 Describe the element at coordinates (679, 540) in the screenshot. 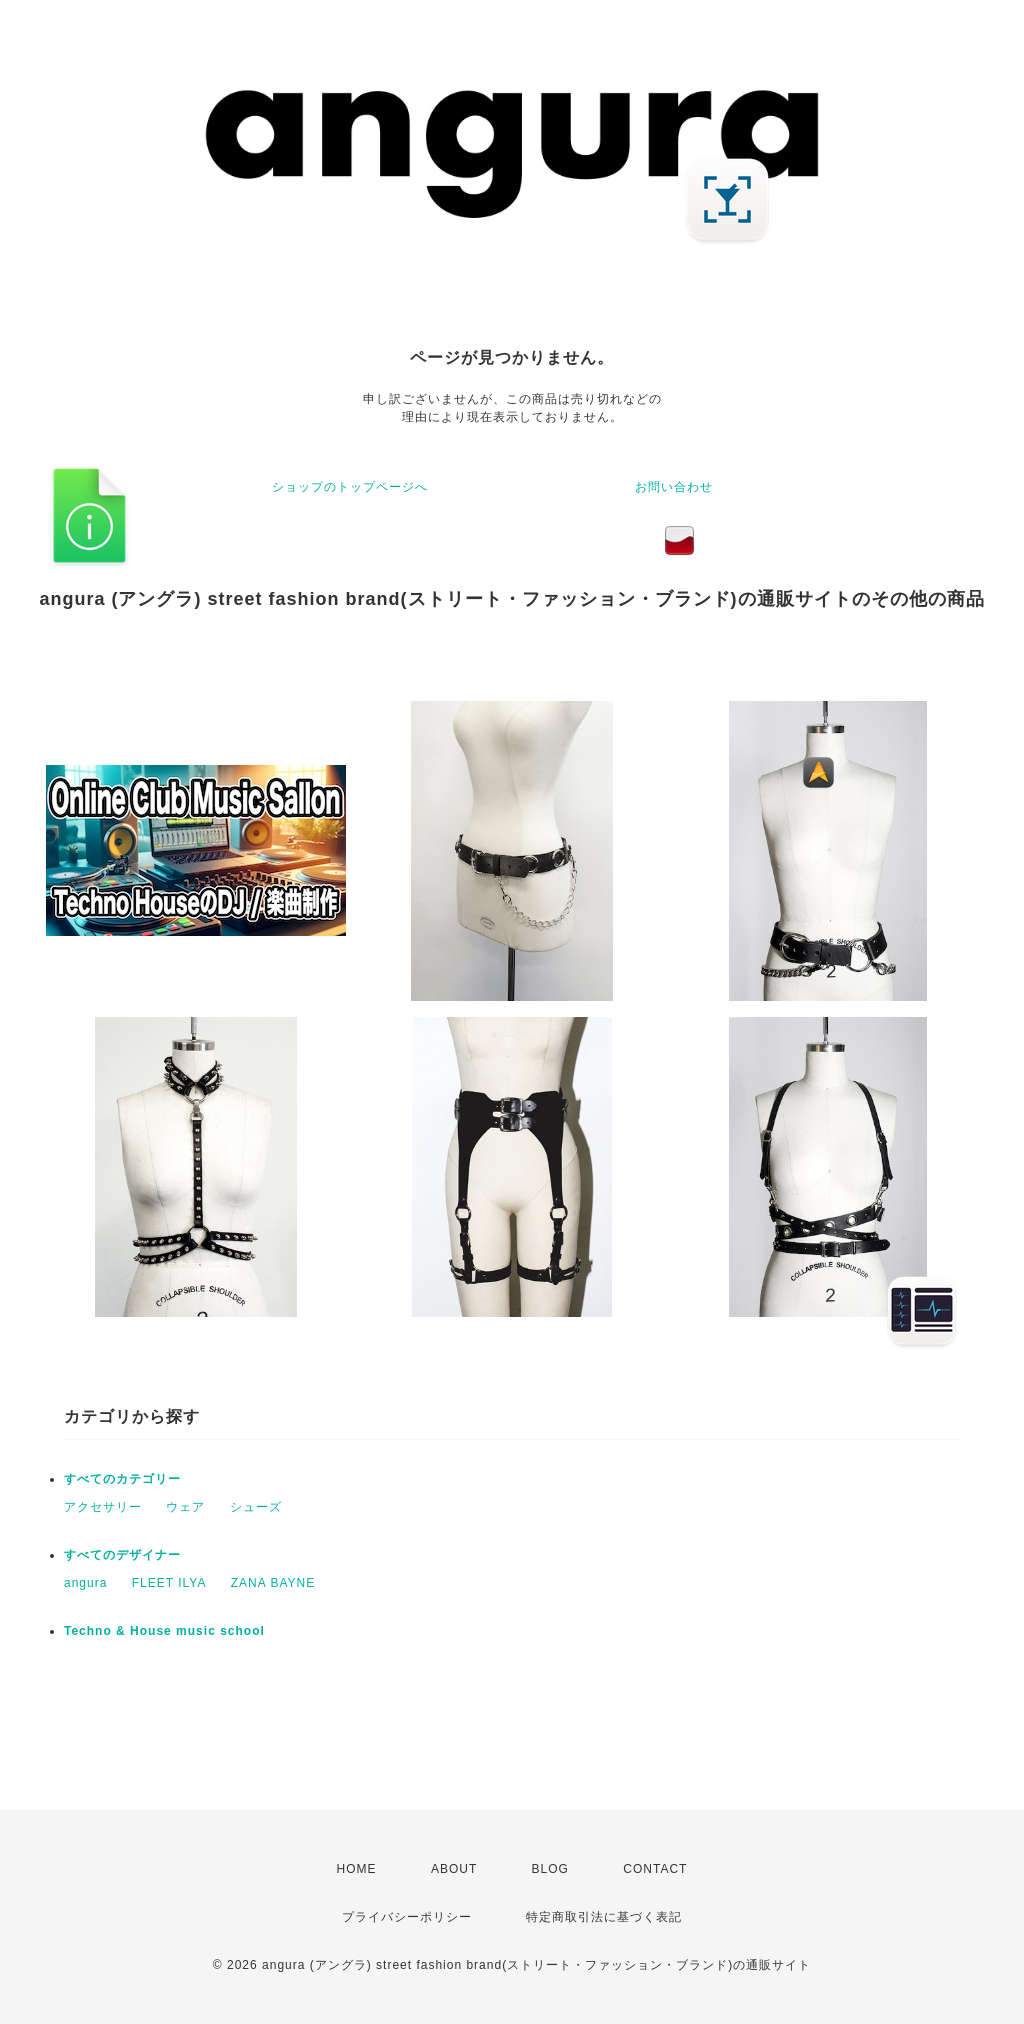

I see `open wine application for running windows programs` at that location.